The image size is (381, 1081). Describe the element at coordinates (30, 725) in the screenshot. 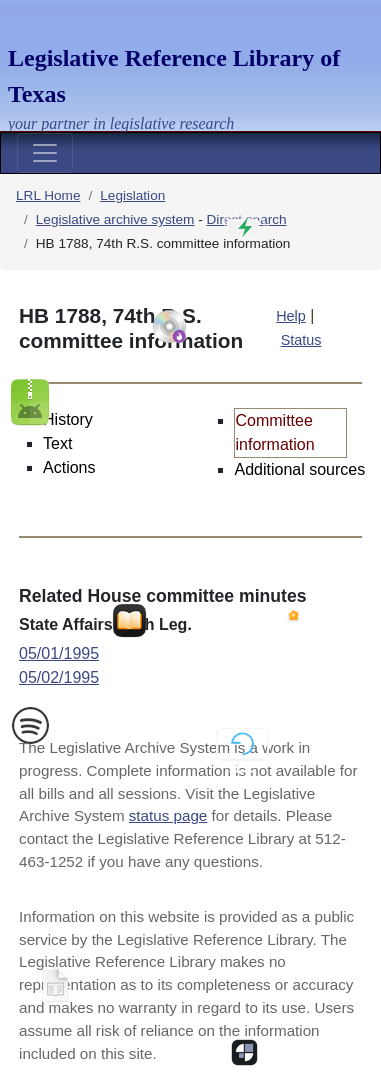

I see `open spotify` at that location.